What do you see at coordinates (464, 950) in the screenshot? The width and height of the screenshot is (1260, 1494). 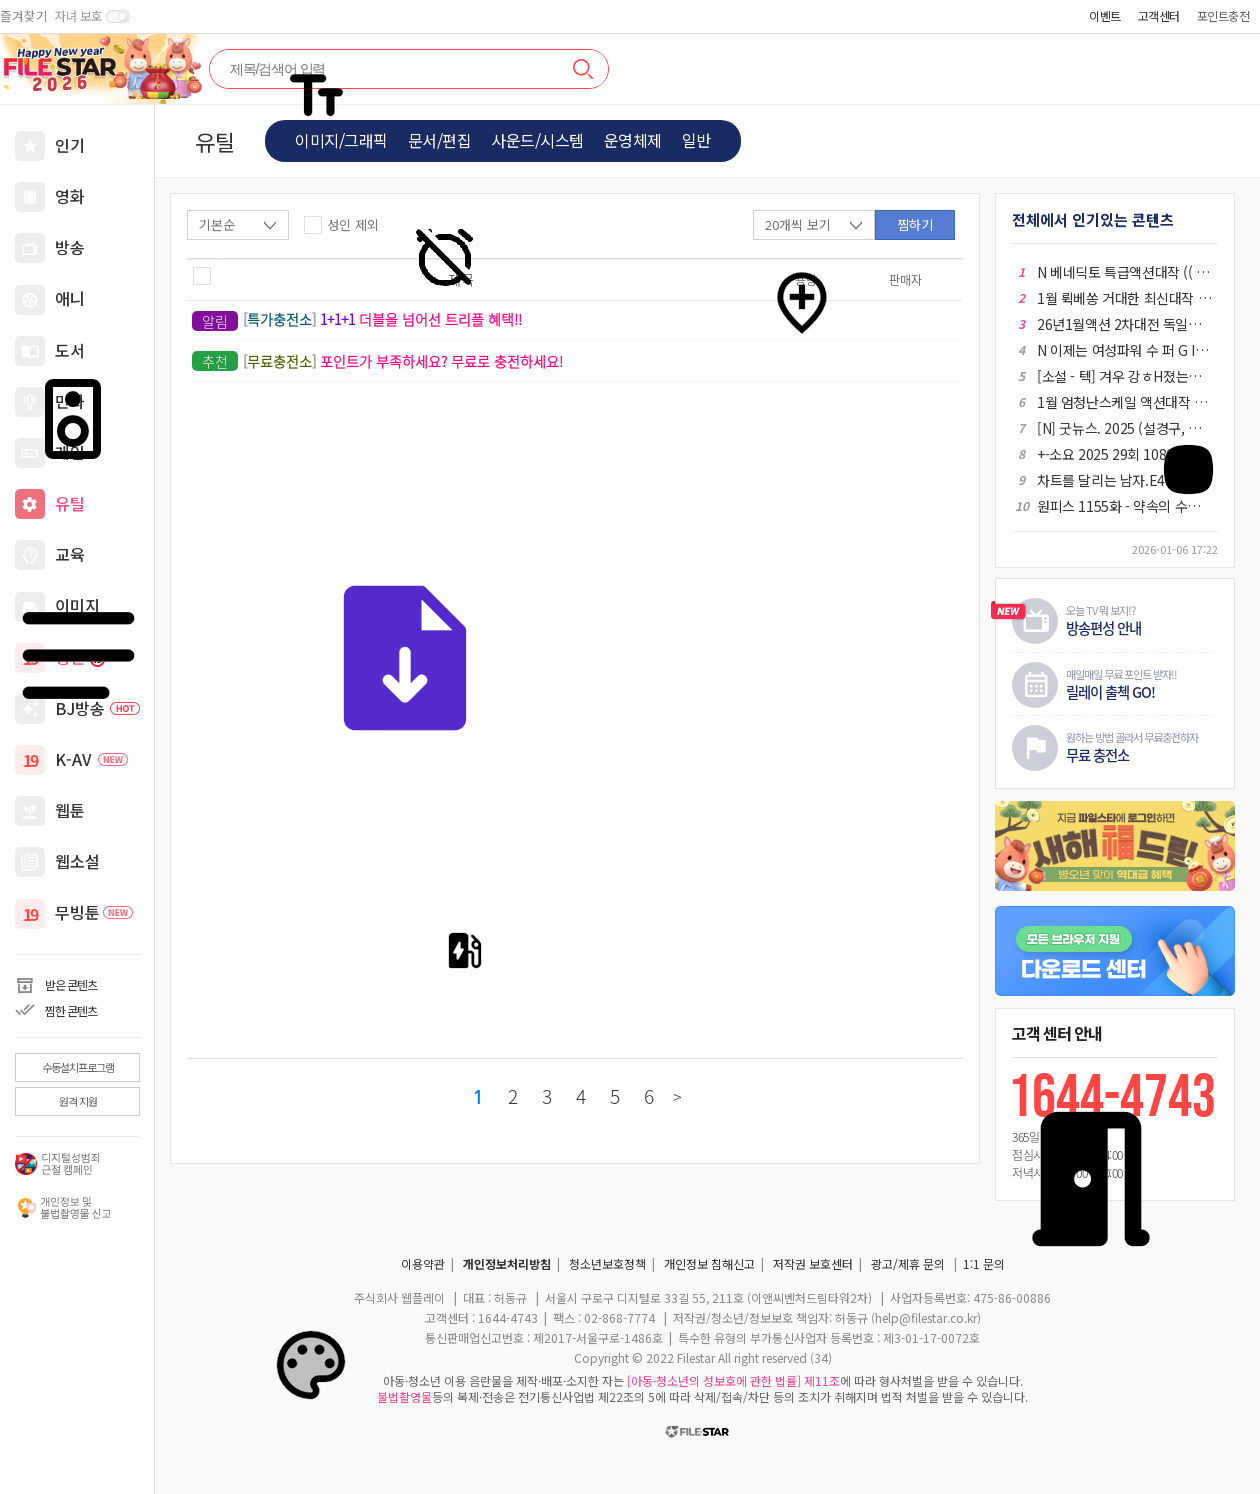 I see `find nearby electric vehicle charging stations` at bounding box center [464, 950].